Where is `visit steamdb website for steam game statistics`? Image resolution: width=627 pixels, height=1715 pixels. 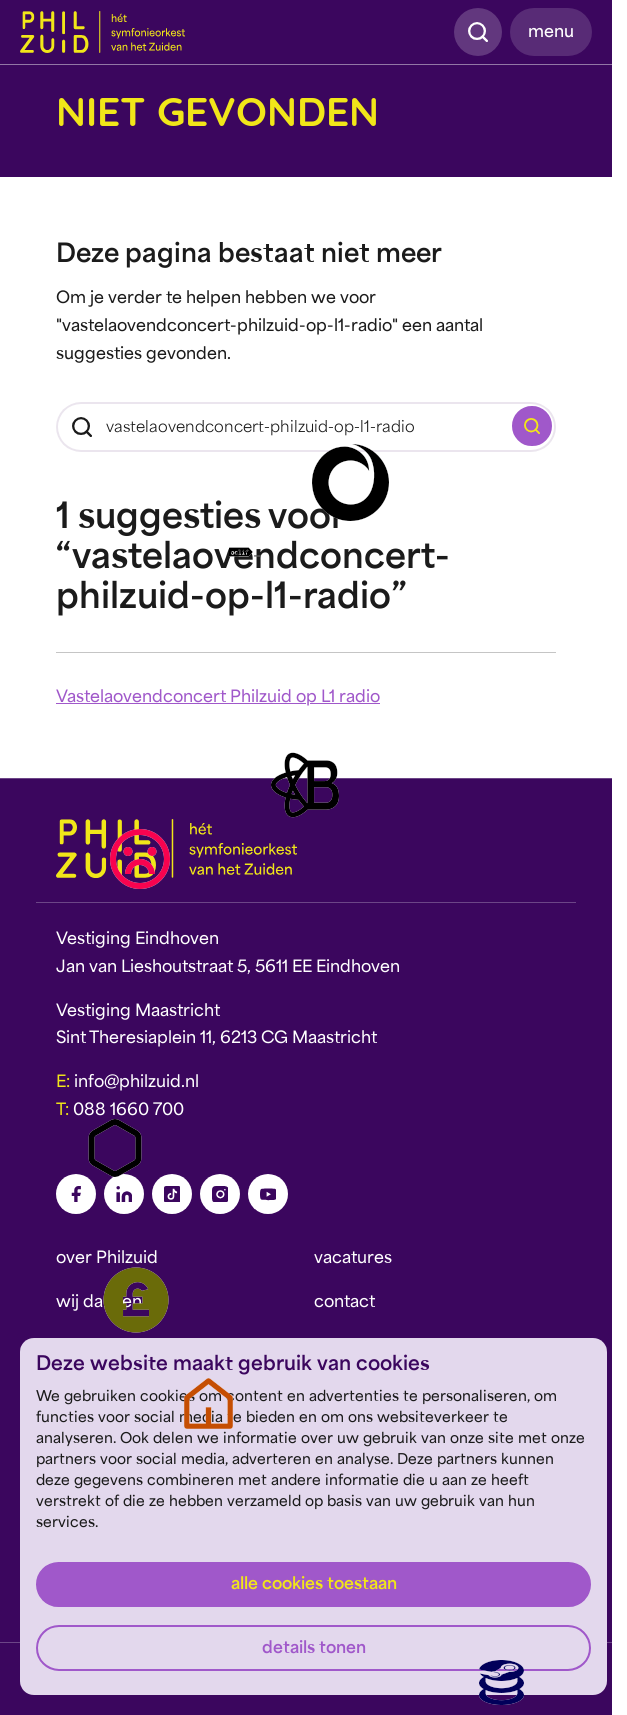 visit steamdb website for steam game statistics is located at coordinates (501, 1682).